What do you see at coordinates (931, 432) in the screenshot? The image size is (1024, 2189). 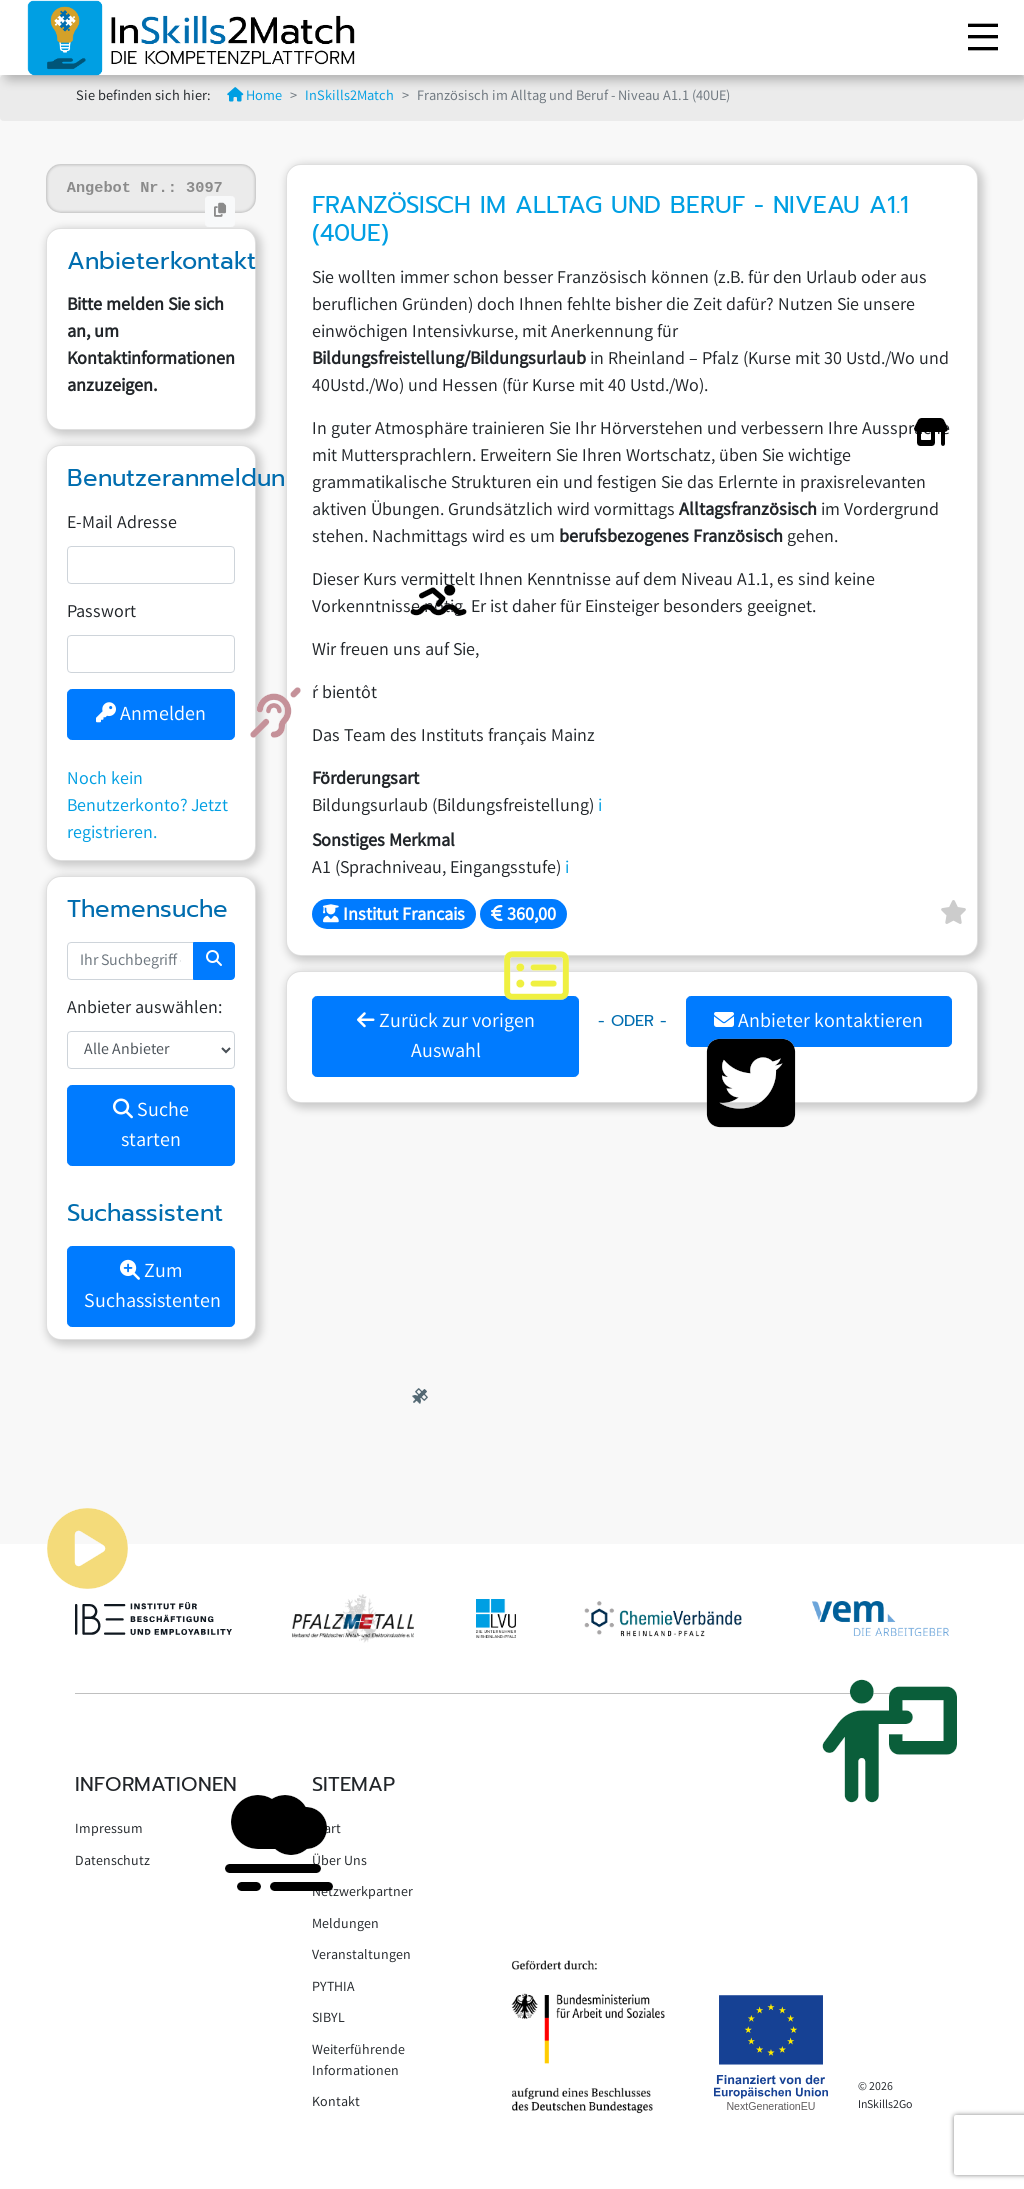 I see `open the shop or store` at bounding box center [931, 432].